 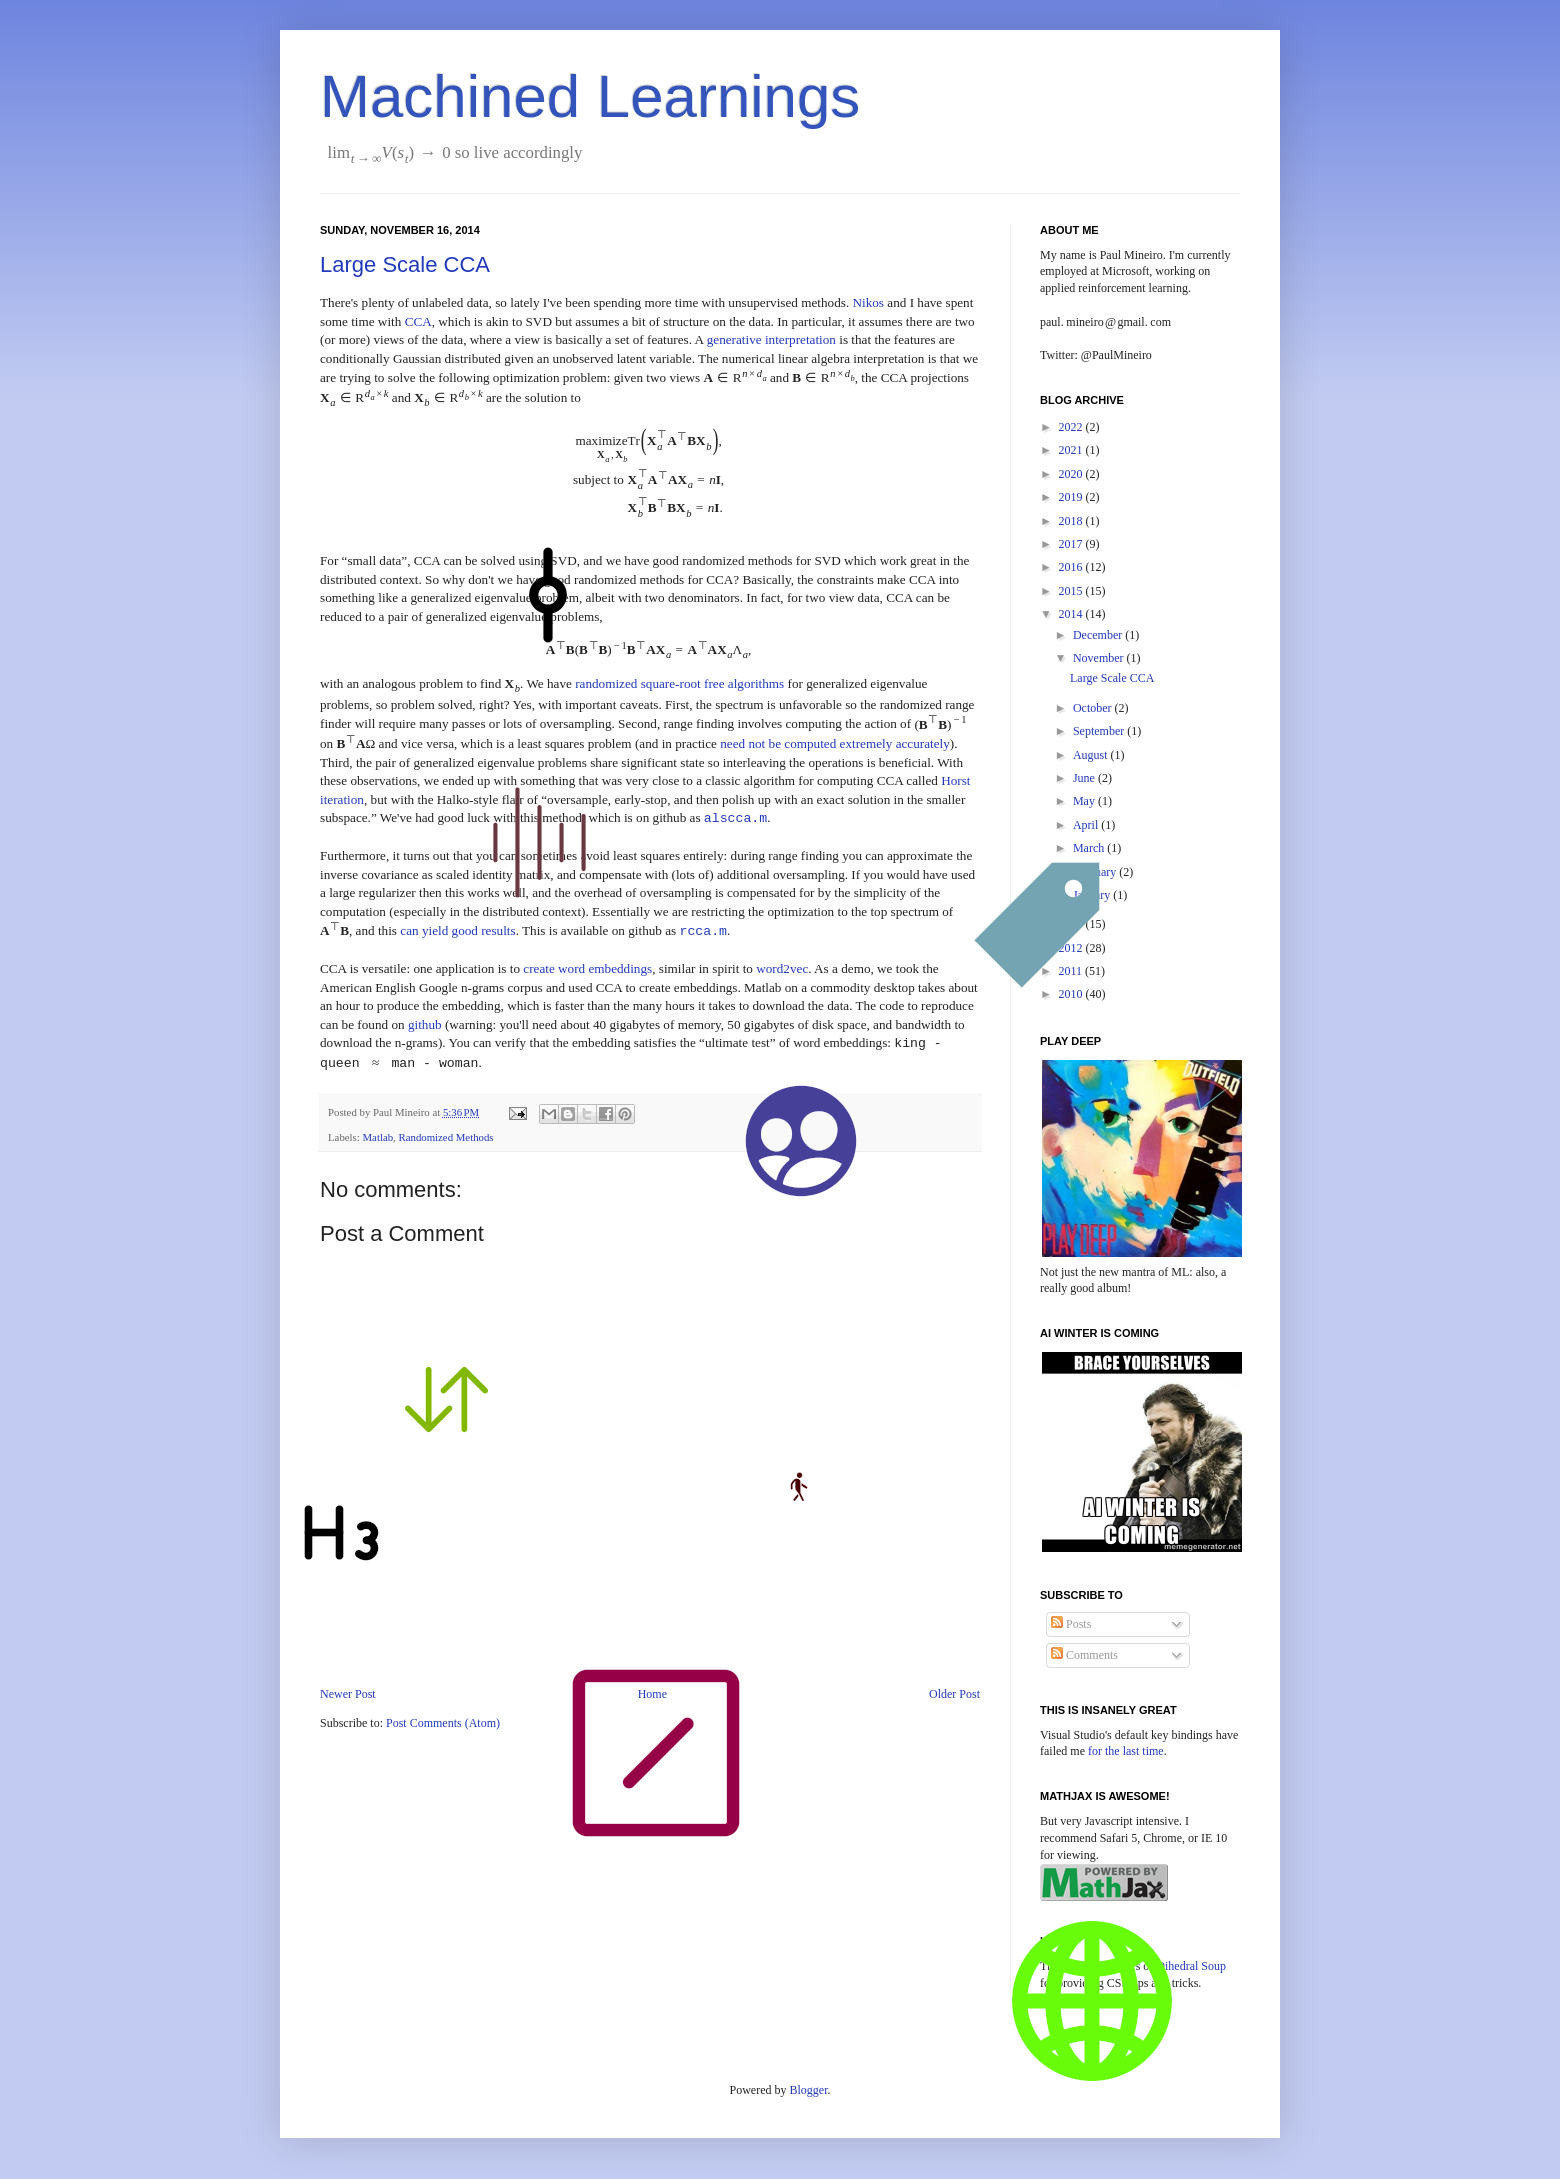 I want to click on view or apply tags to an item, so click(x=1039, y=923).